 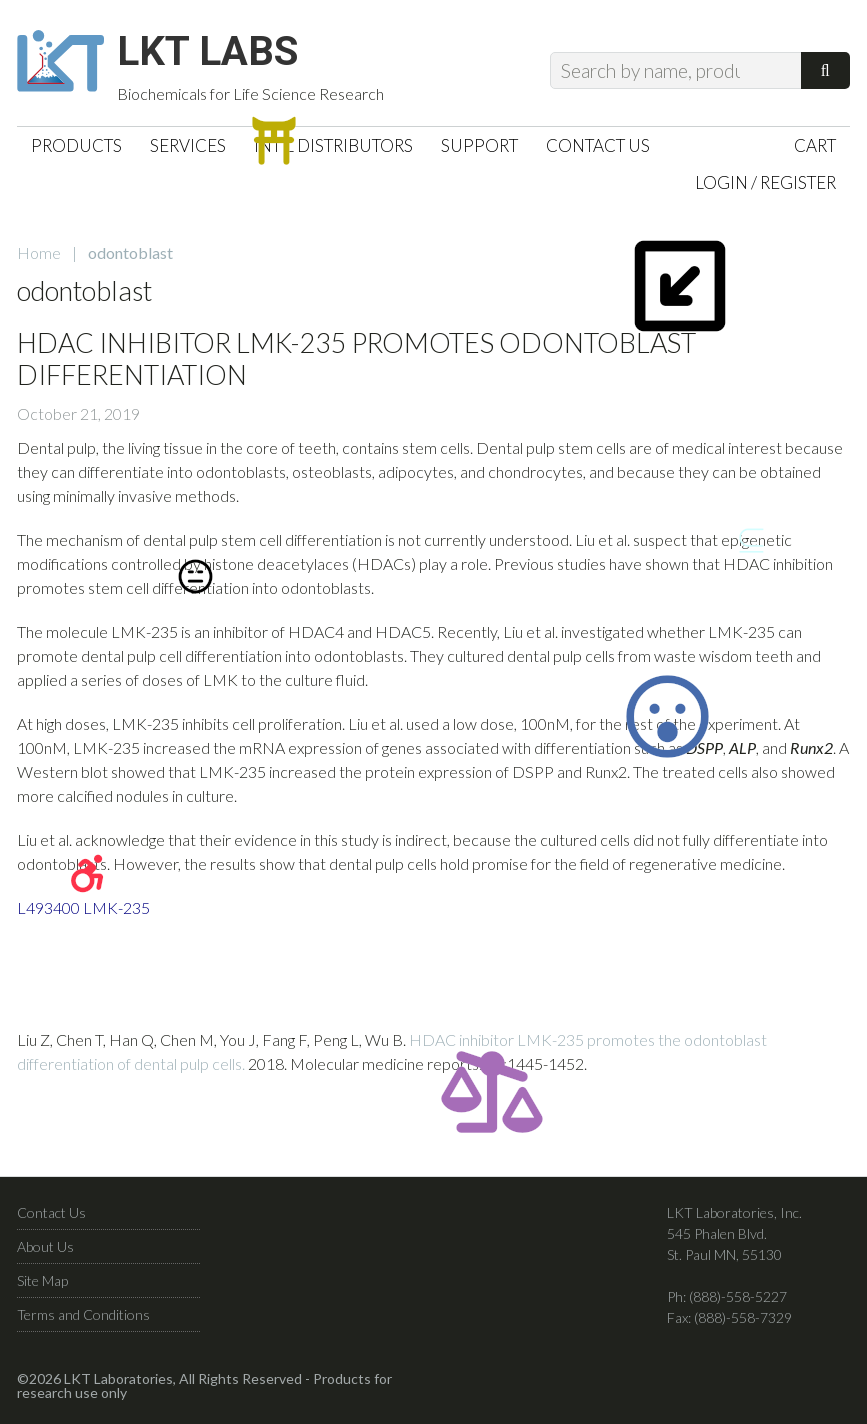 I want to click on express annoyance or frustration in a reaction, so click(x=195, y=576).